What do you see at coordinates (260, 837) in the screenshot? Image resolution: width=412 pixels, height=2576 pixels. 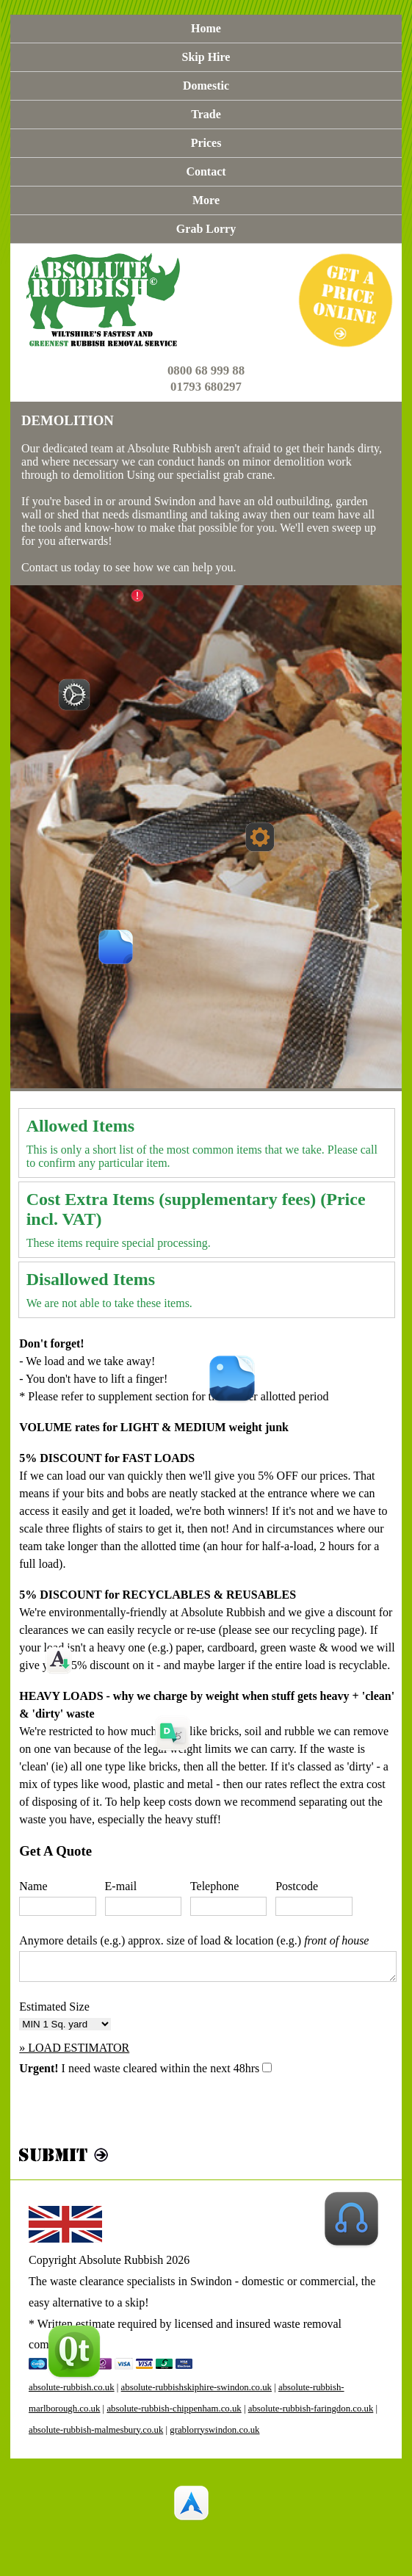 I see `launch factorio game` at bounding box center [260, 837].